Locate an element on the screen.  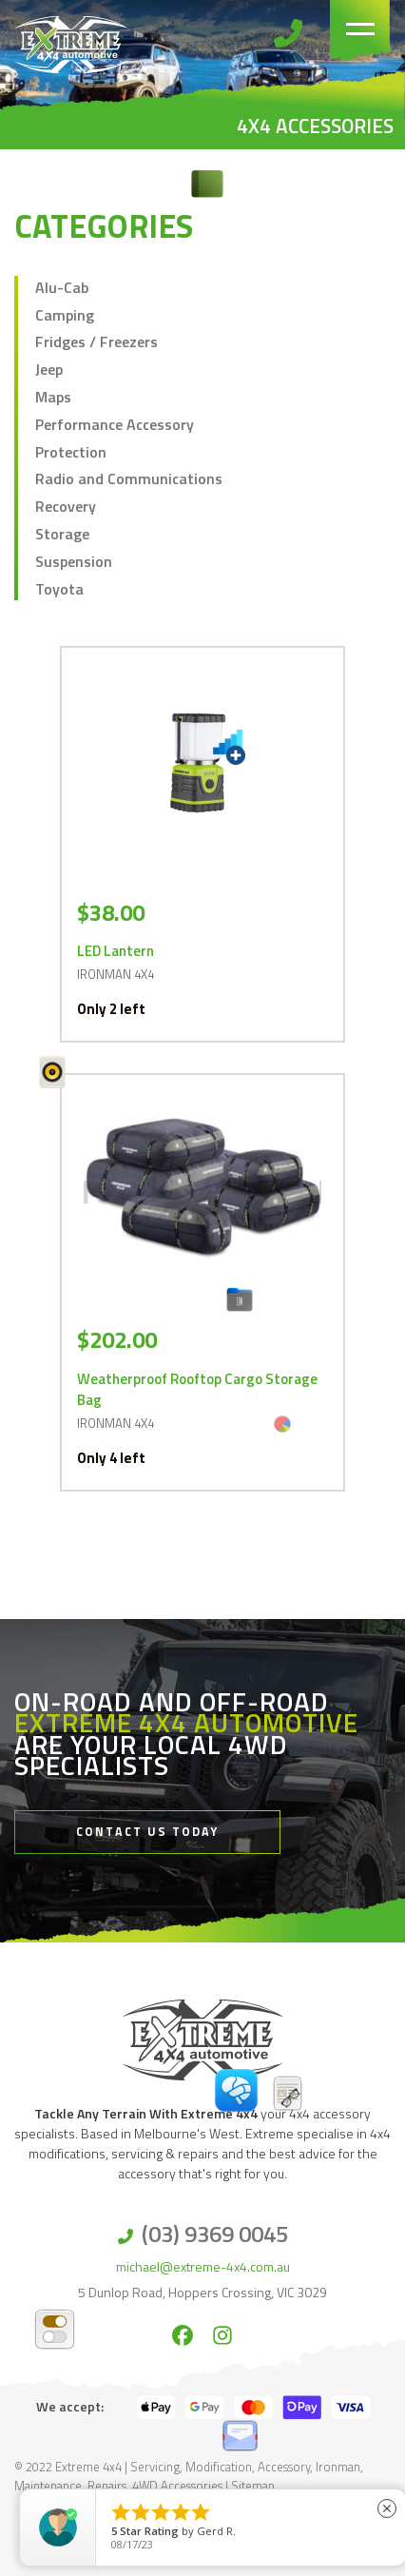
open the documents app is located at coordinates (287, 2093).